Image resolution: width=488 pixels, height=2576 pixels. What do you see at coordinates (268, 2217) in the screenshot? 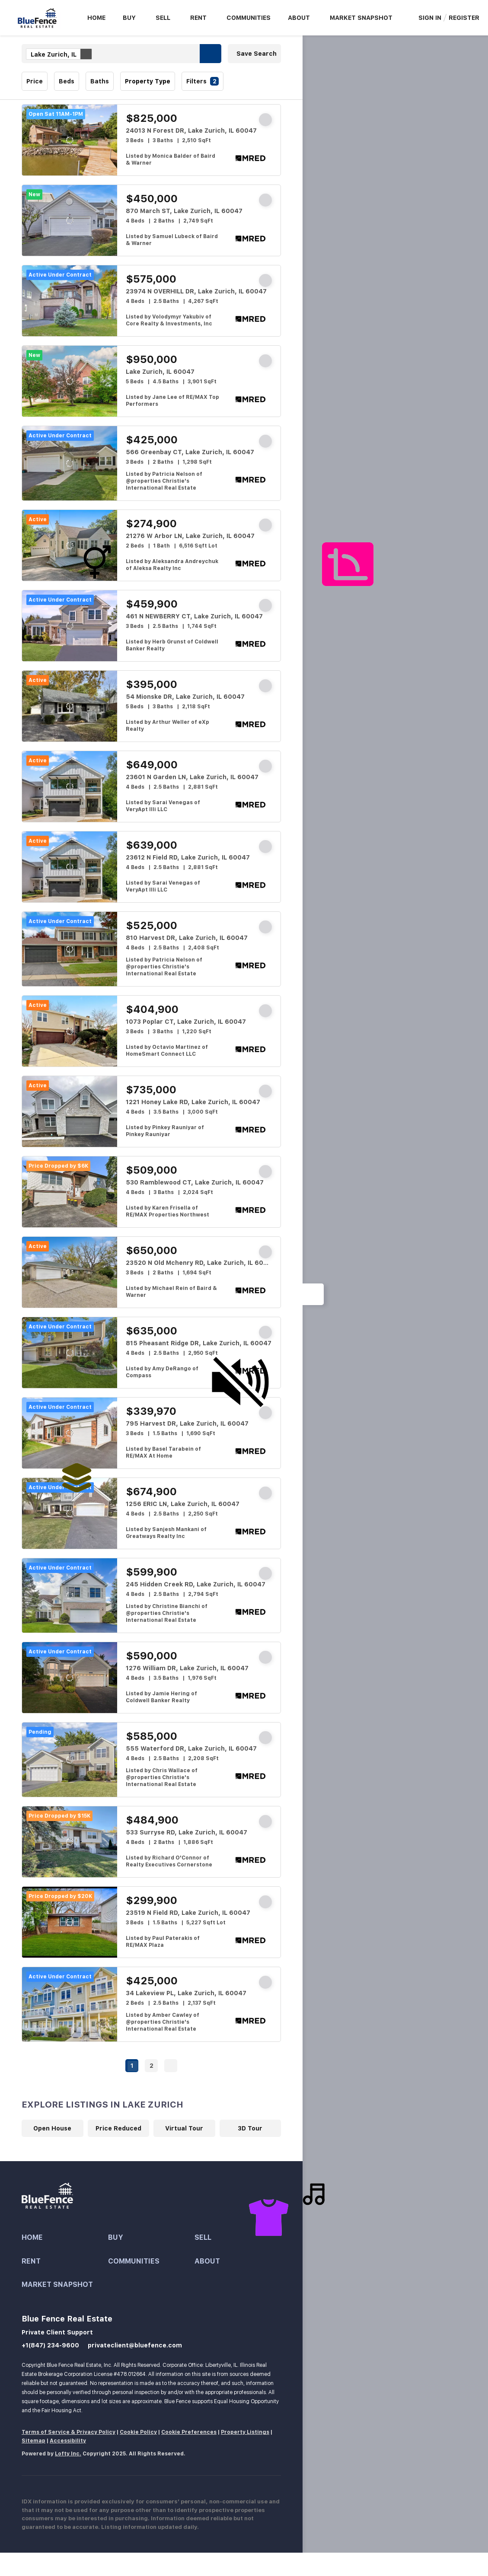
I see `browse clothing or apparel items` at bounding box center [268, 2217].